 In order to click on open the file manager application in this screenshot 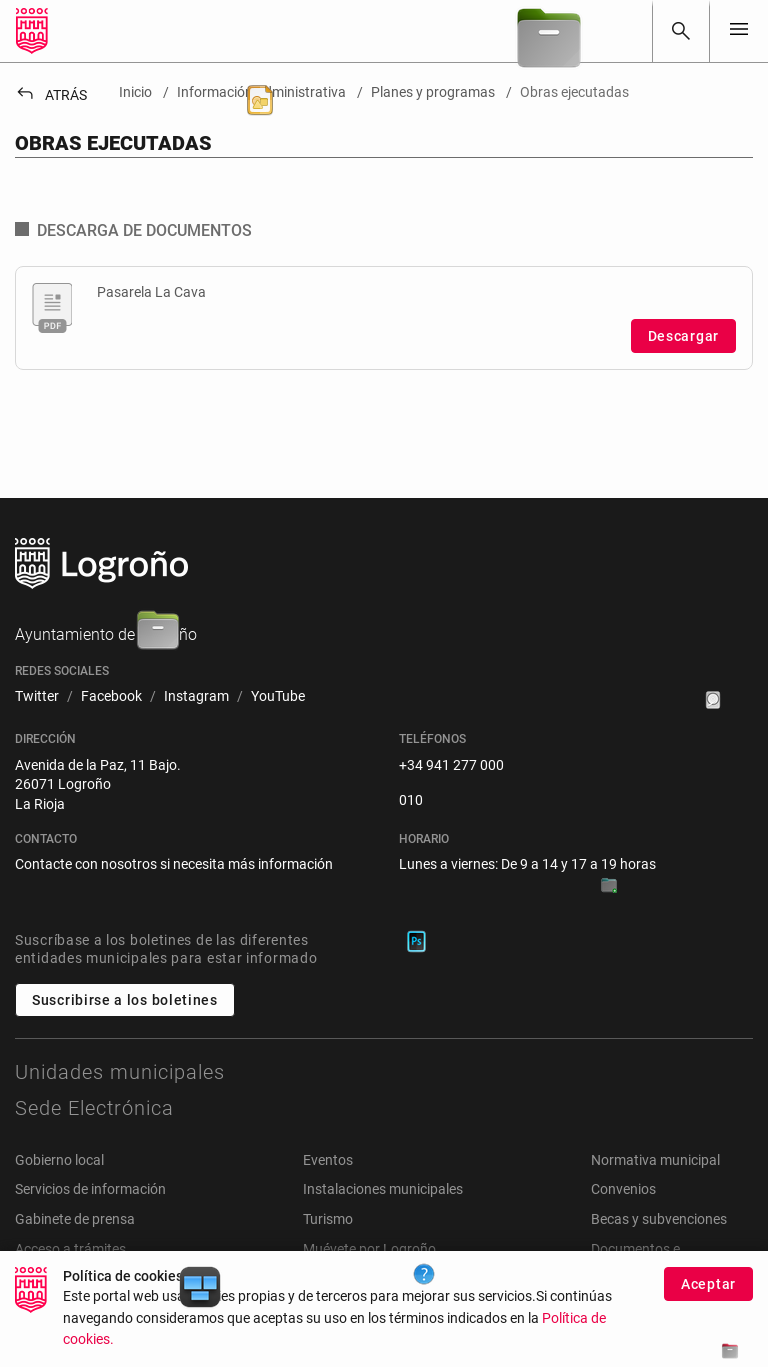, I will do `click(730, 1351)`.